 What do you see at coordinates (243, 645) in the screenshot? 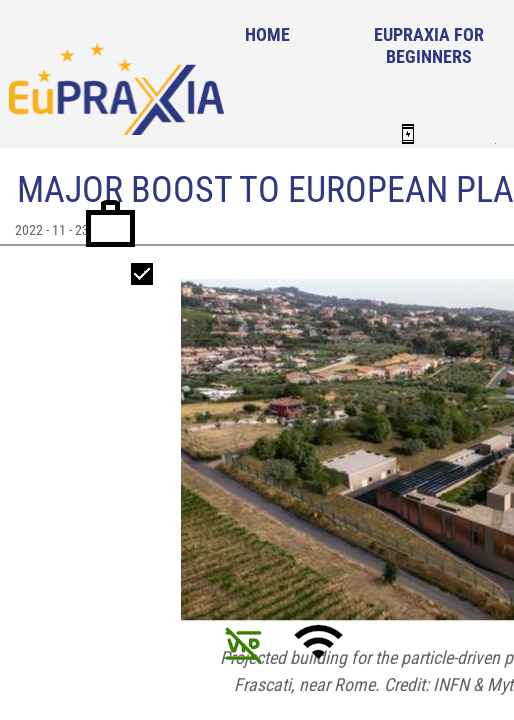
I see `vip status is currently inactive or disabled` at bounding box center [243, 645].